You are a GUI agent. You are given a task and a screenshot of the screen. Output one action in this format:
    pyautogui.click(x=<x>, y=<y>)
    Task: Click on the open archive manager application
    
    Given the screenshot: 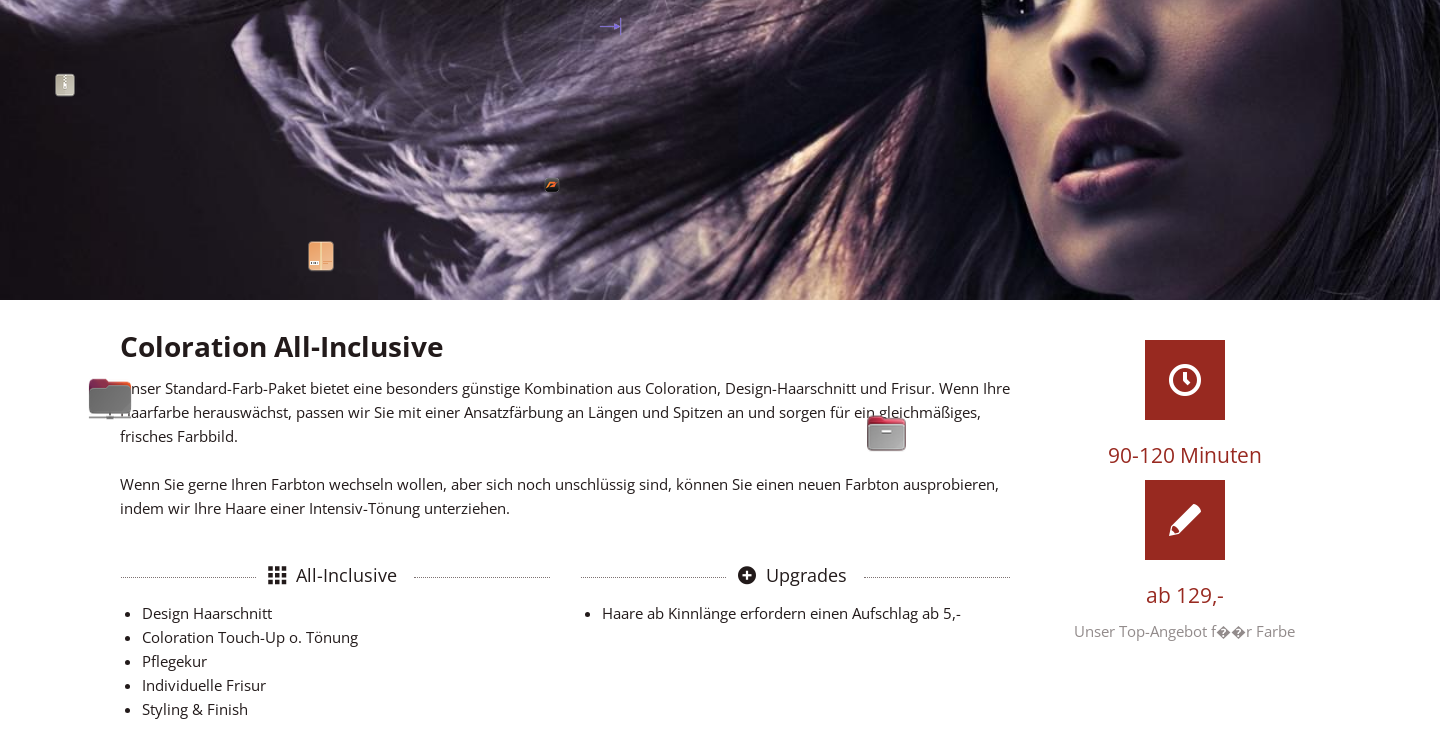 What is the action you would take?
    pyautogui.click(x=65, y=85)
    